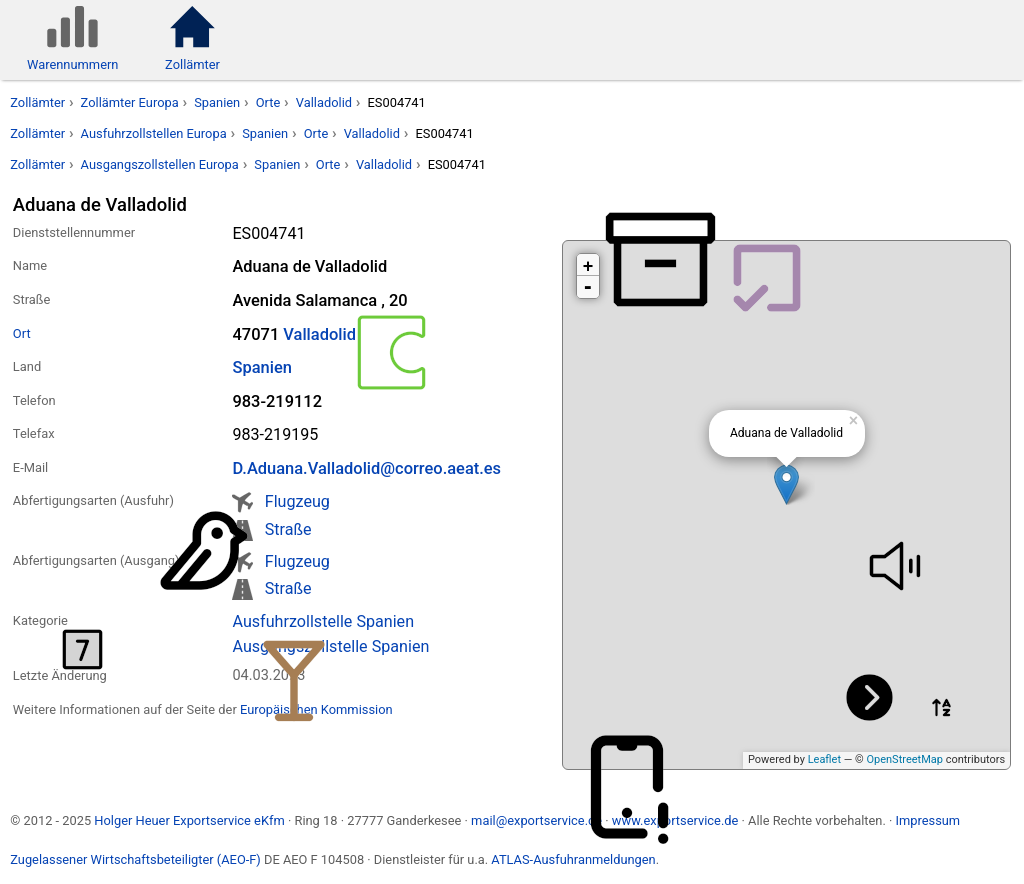 The width and height of the screenshot is (1024, 884). I want to click on open Coda app, so click(391, 352).